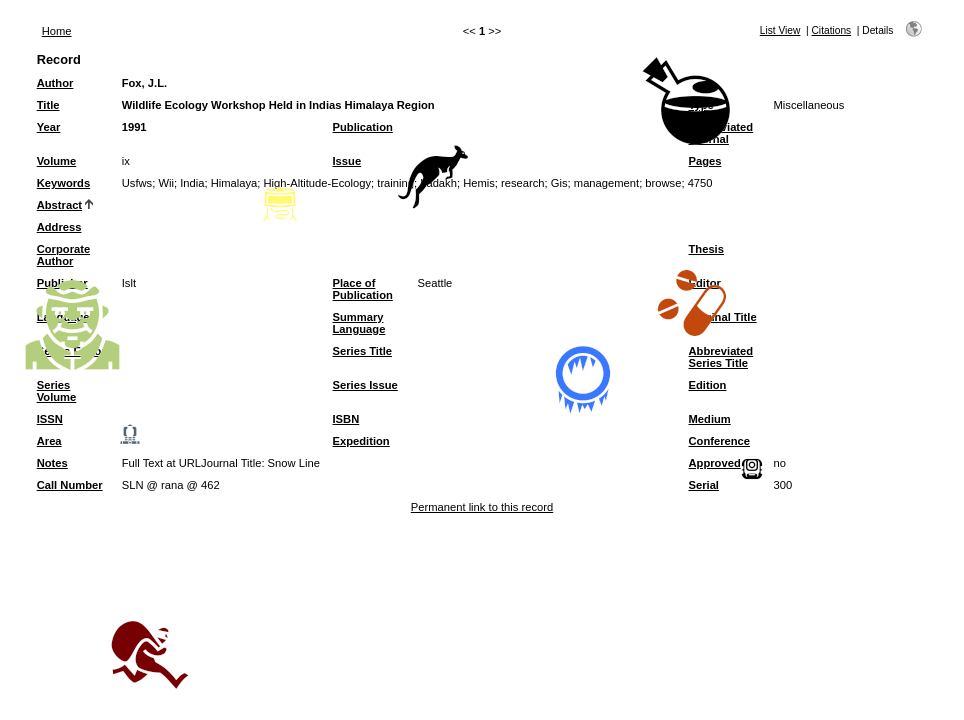 The height and width of the screenshot is (720, 964). I want to click on select monk character class, so click(72, 322).